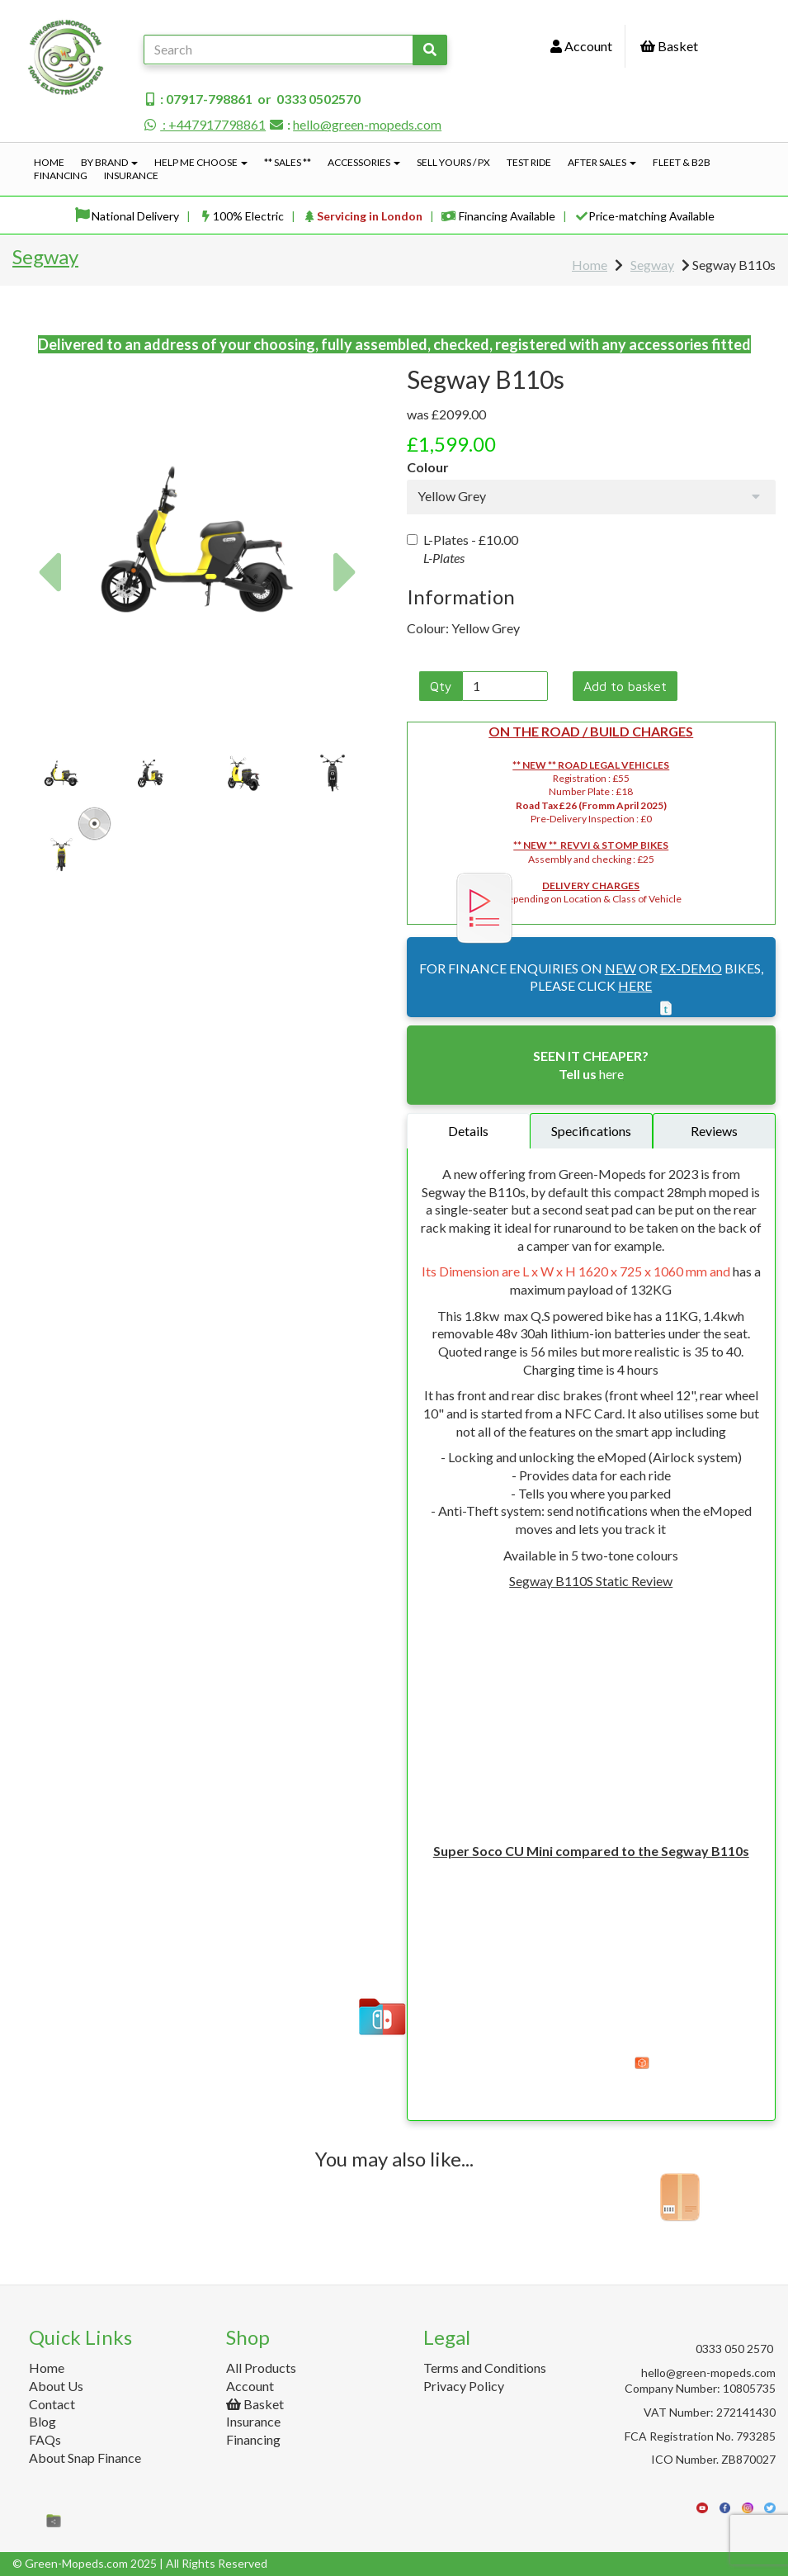  I want to click on open your public shared folder, so click(54, 2521).